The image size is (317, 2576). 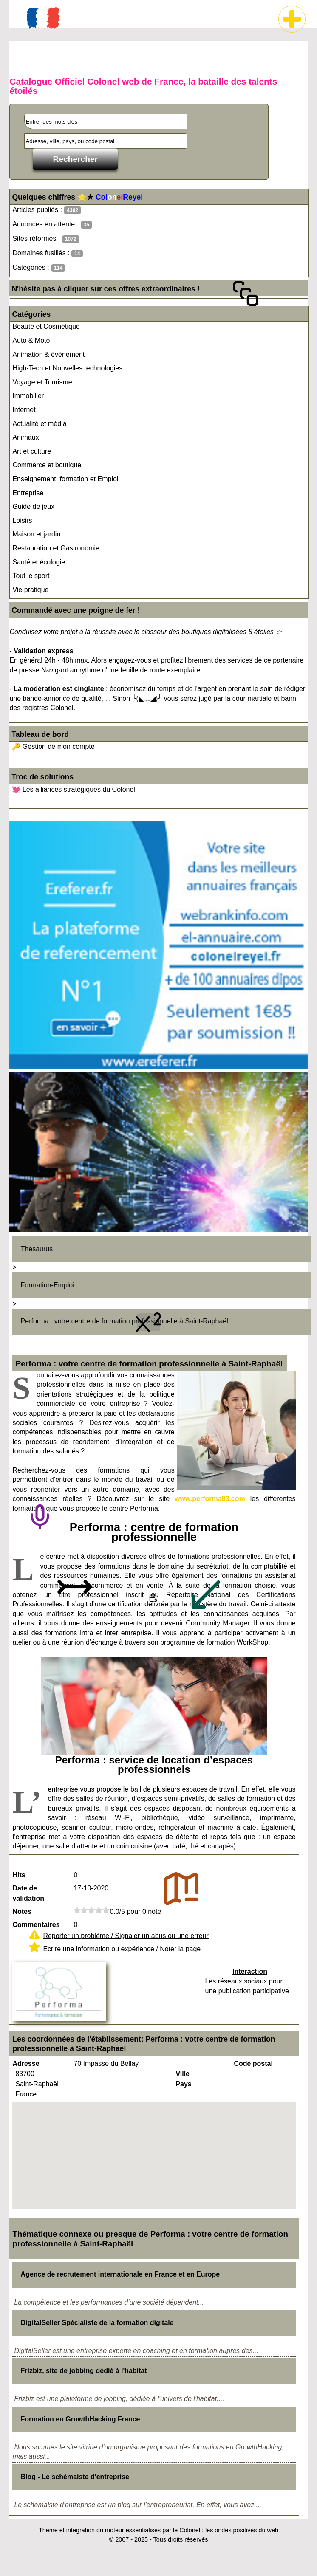 What do you see at coordinates (206, 1594) in the screenshot?
I see `move item to the bottom-left corner` at bounding box center [206, 1594].